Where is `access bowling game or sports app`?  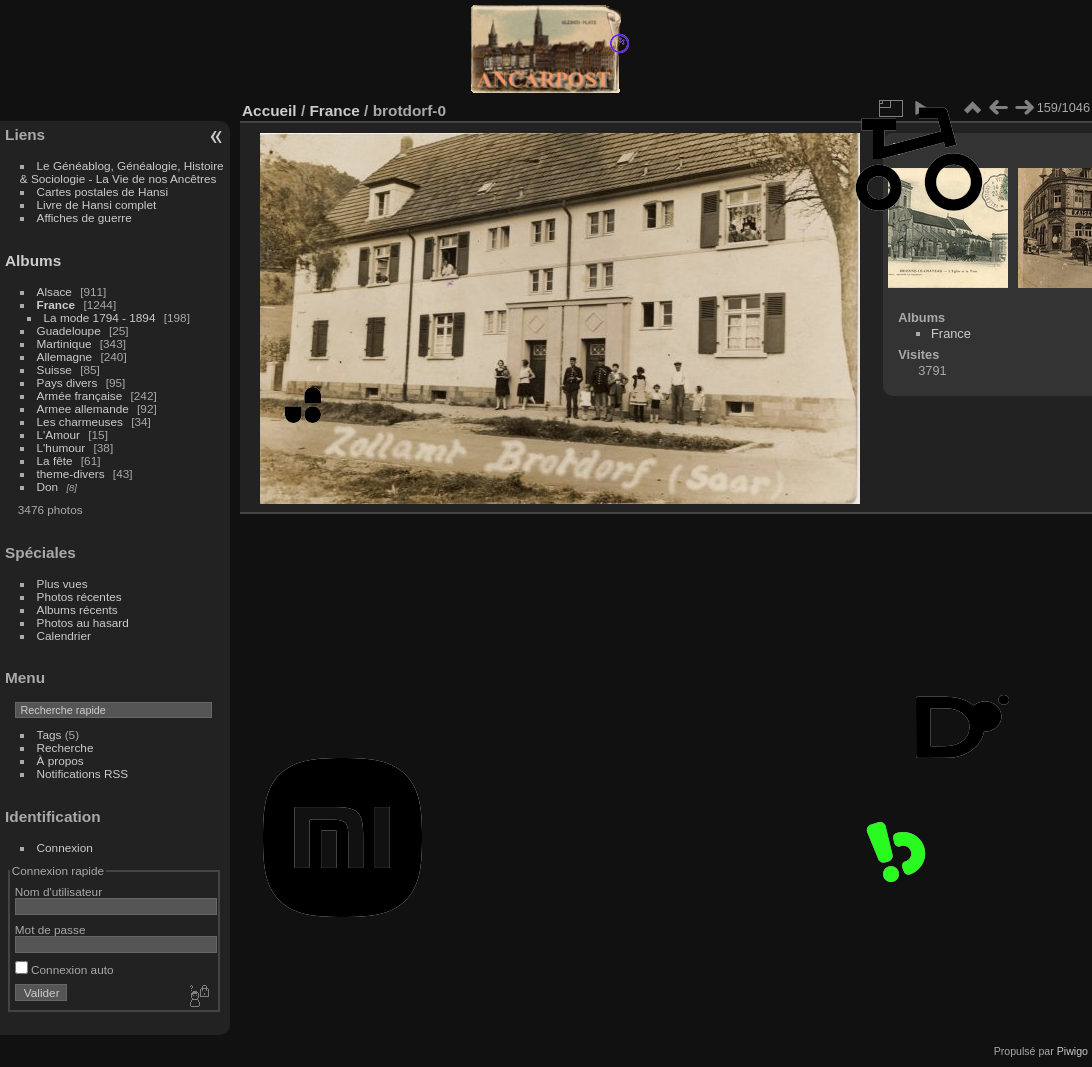 access bowling game or sports app is located at coordinates (619, 43).